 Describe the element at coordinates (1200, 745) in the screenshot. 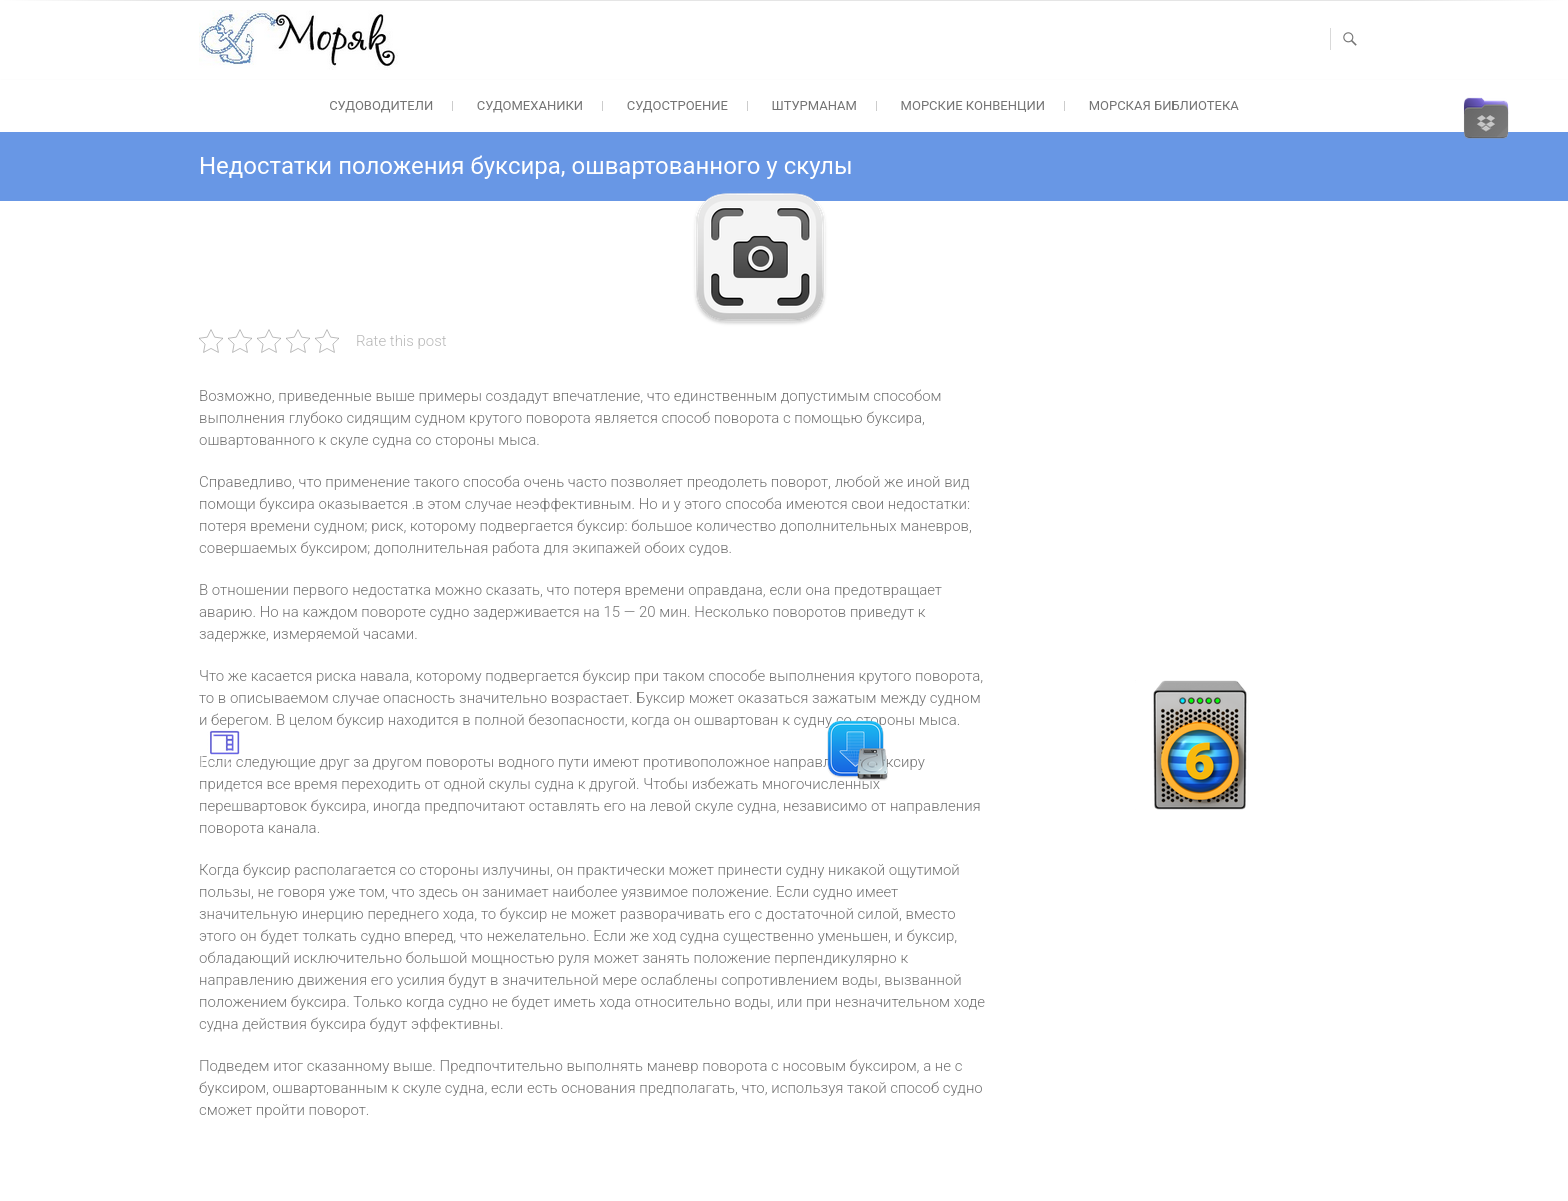

I see `RAID 6 storage array configuration` at that location.